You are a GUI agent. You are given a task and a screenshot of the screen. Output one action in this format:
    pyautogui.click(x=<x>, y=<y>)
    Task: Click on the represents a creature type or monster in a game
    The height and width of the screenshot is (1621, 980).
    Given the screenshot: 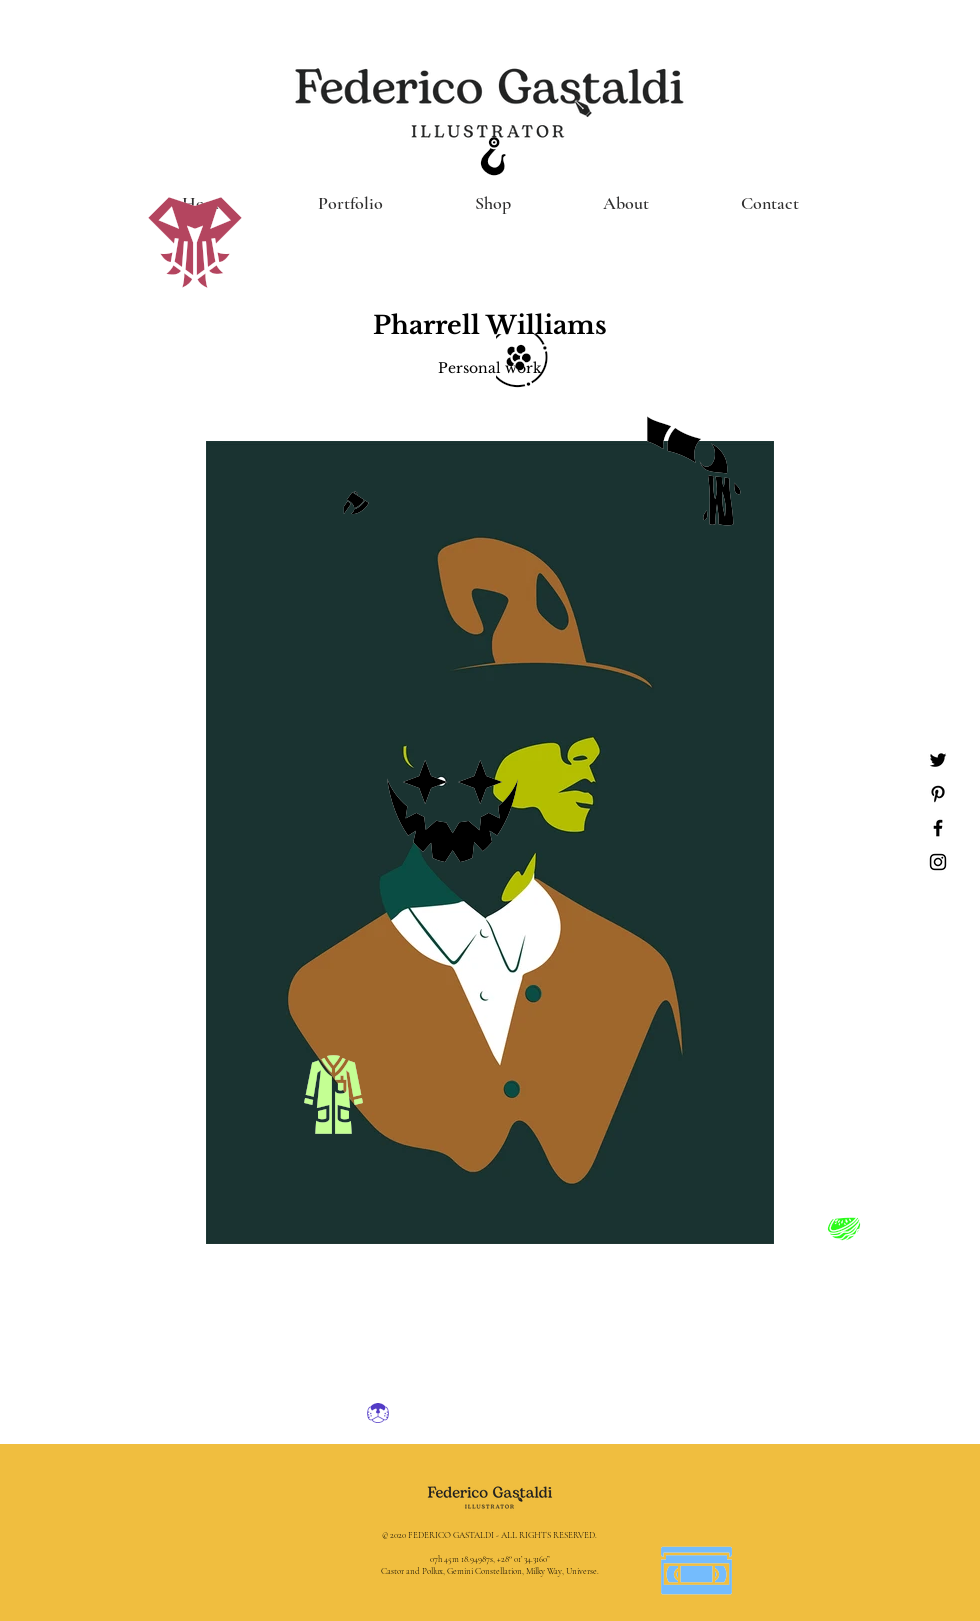 What is the action you would take?
    pyautogui.click(x=195, y=242)
    